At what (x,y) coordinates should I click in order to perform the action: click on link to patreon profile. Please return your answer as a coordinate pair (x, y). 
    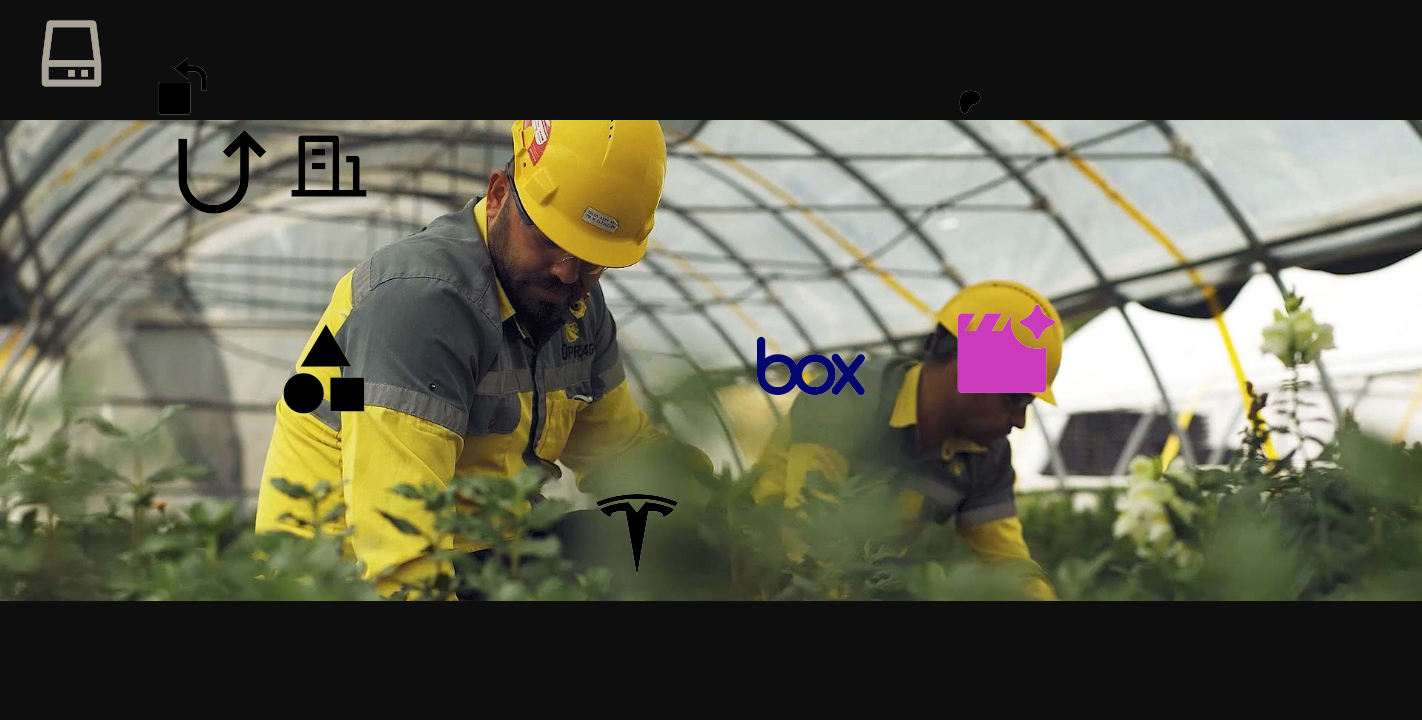
    Looking at the image, I should click on (970, 102).